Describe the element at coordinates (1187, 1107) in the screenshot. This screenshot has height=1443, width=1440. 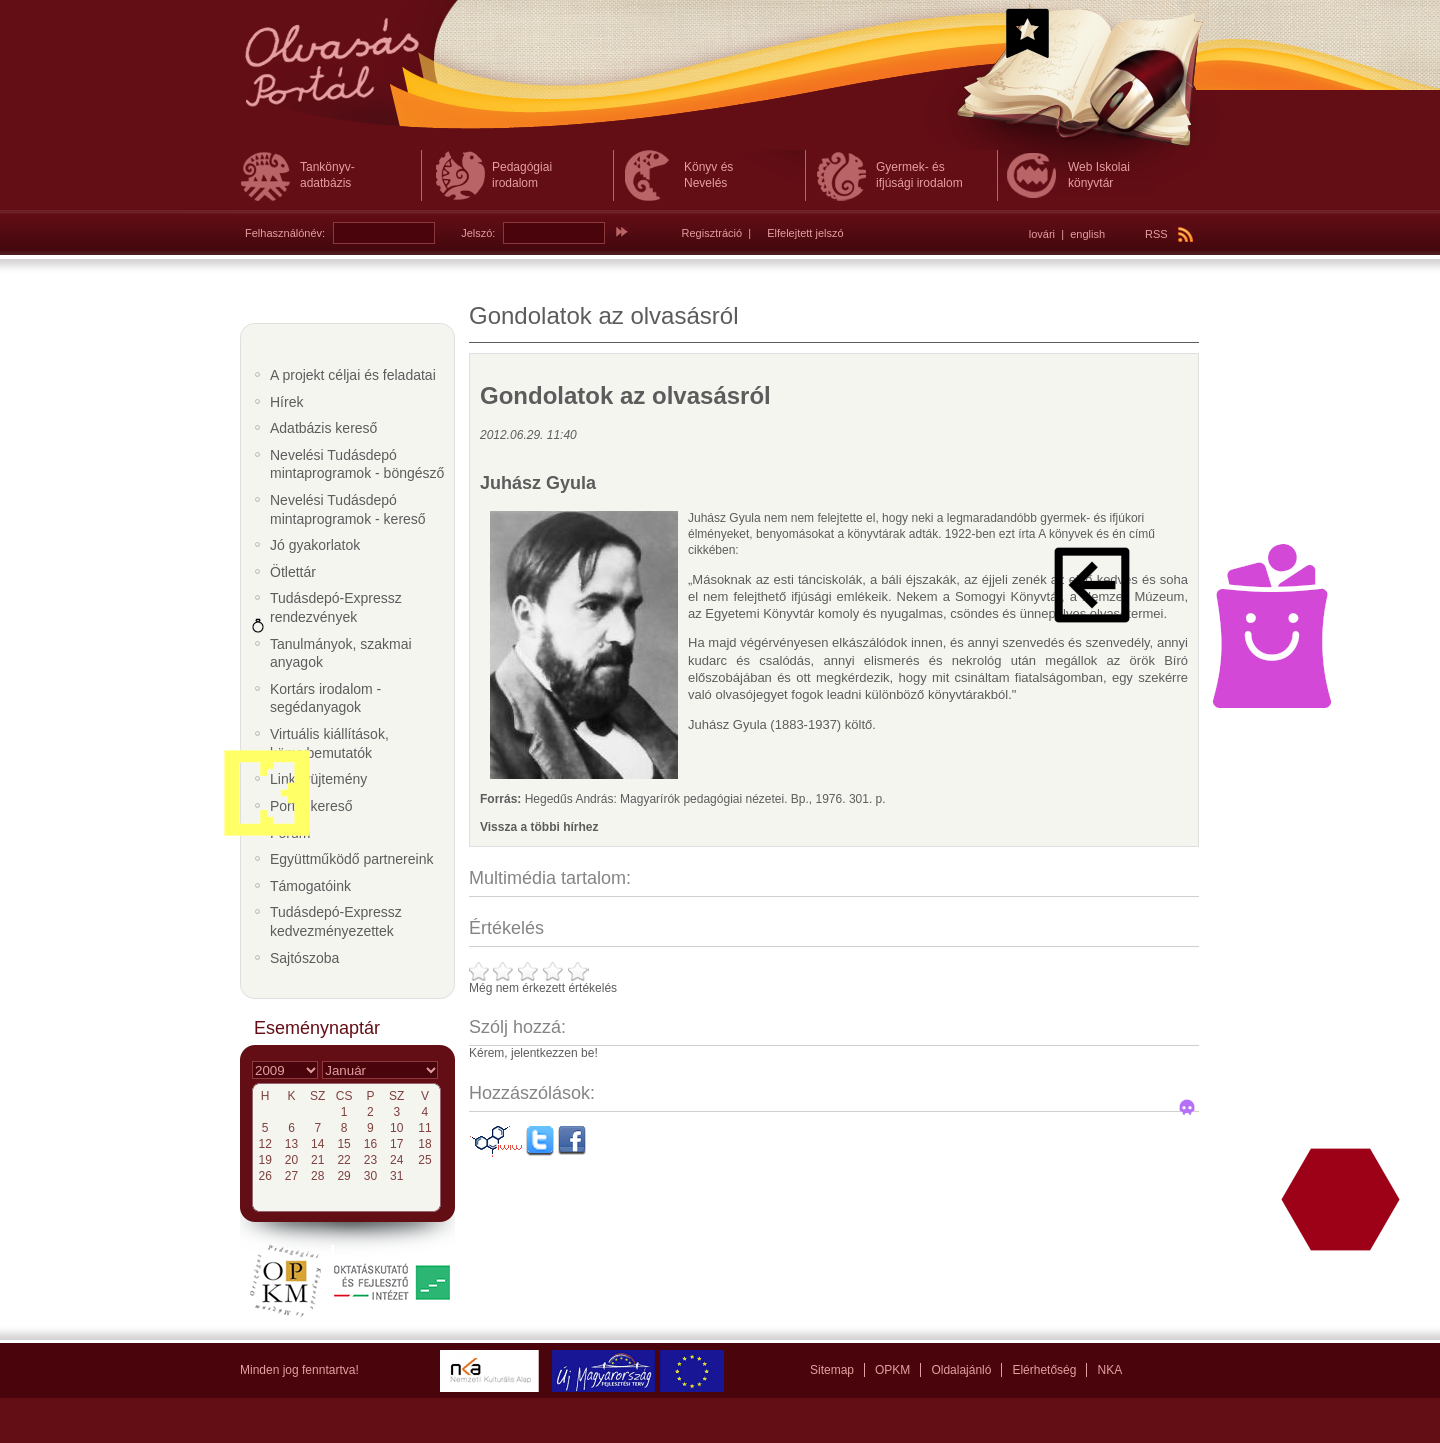
I see `indicates danger or hazardous content` at that location.